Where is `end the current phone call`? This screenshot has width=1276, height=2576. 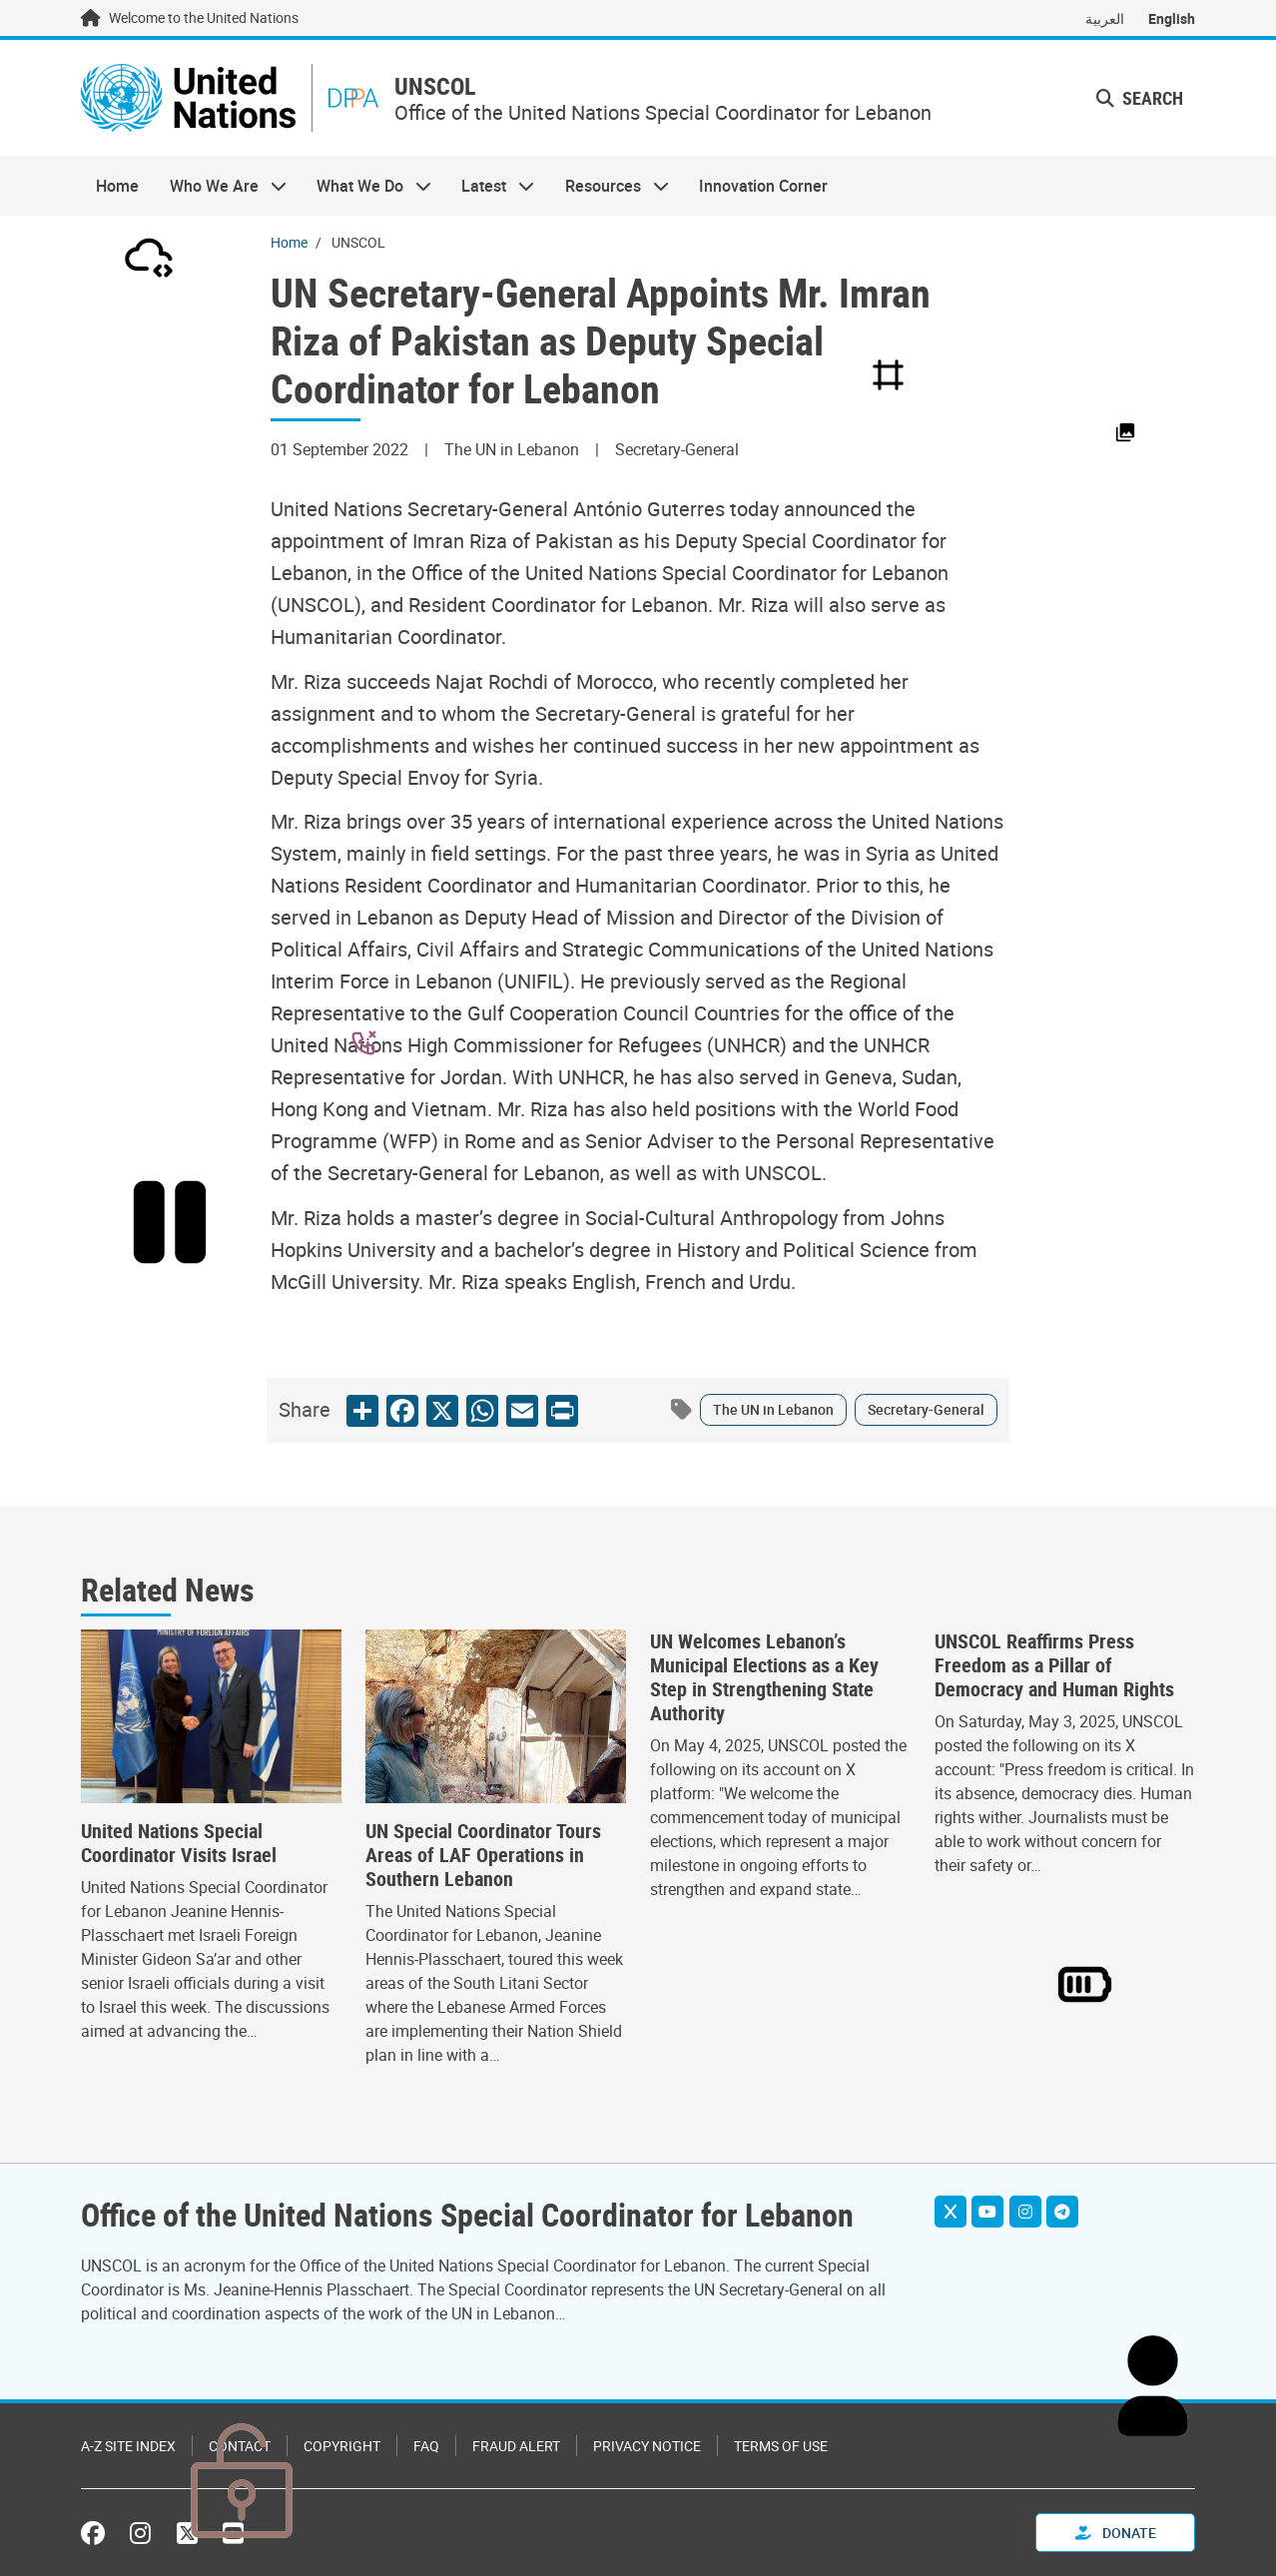 end the current phone call is located at coordinates (363, 1042).